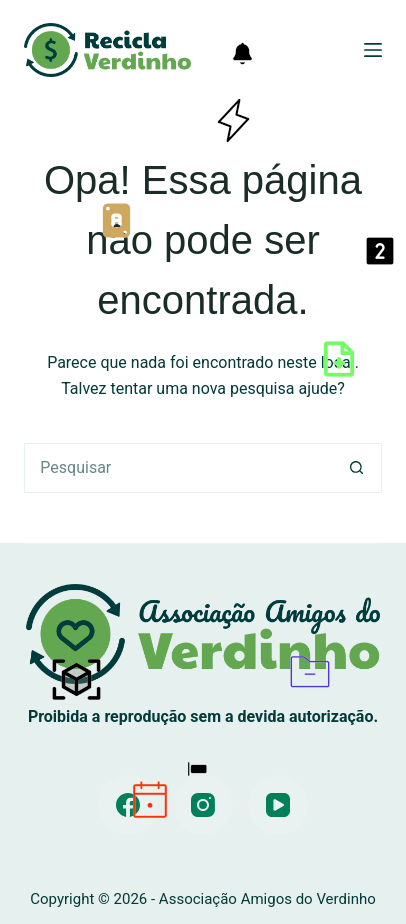  What do you see at coordinates (233, 120) in the screenshot?
I see `indicates fast or instant action` at bounding box center [233, 120].